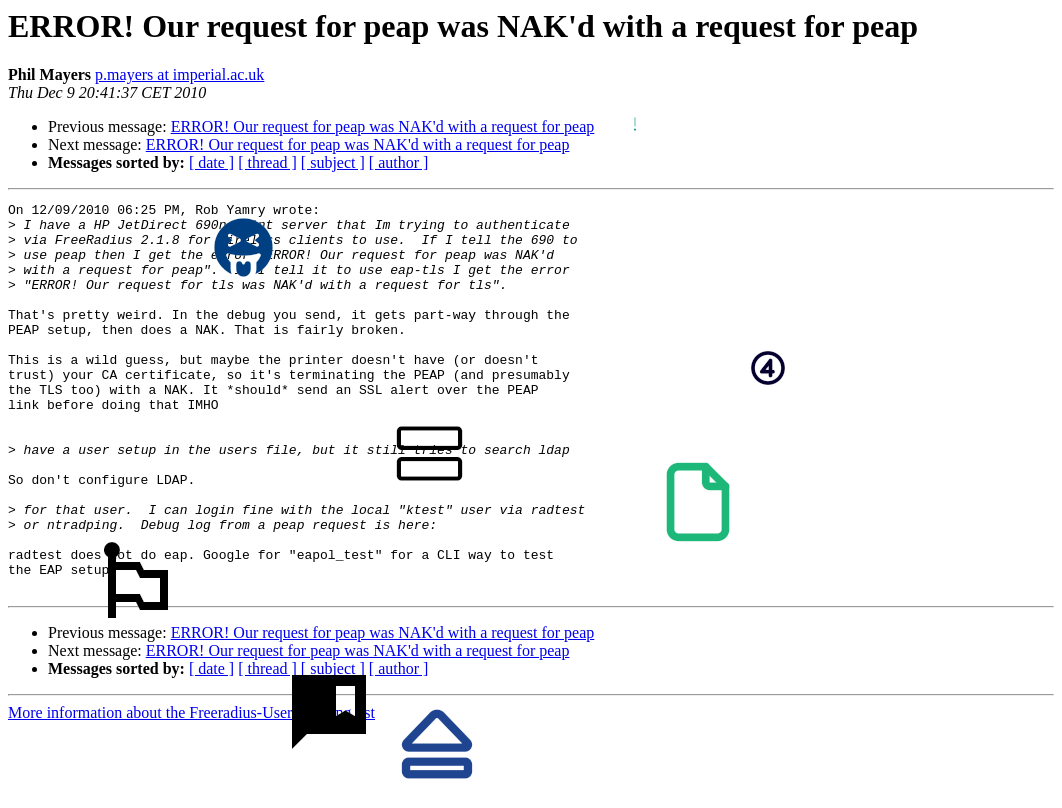  I want to click on access flag emoji or country symbols, so click(136, 582).